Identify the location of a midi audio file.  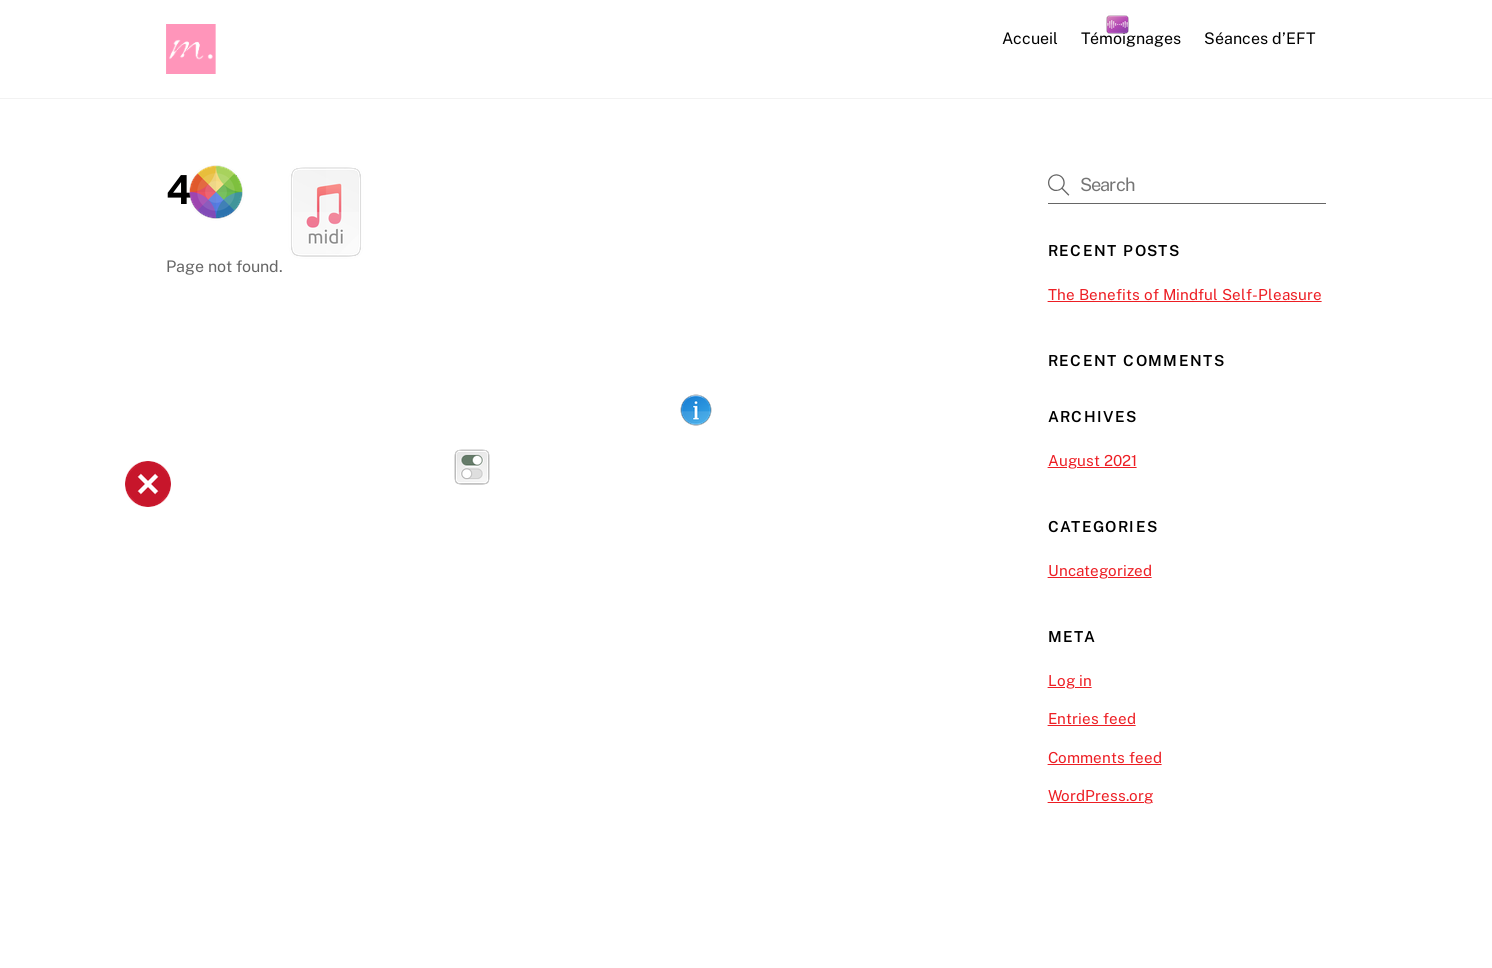
(326, 212).